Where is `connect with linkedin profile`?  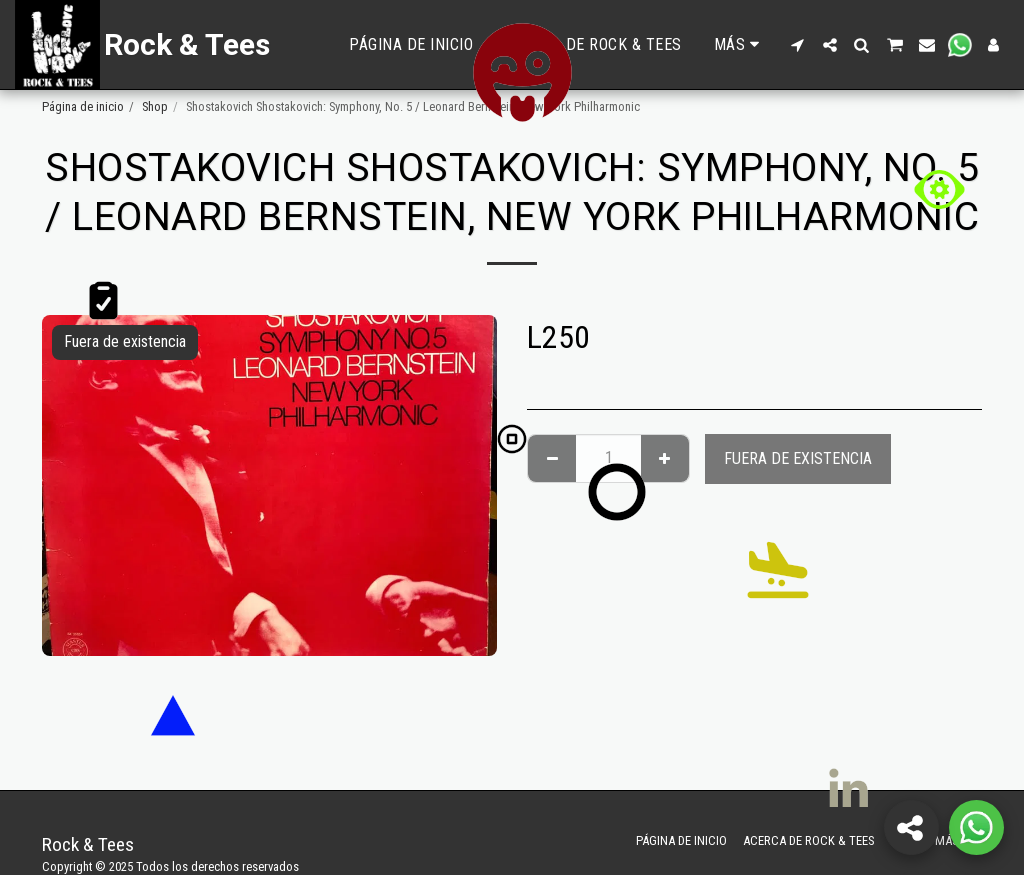
connect with linkedin profile is located at coordinates (848, 790).